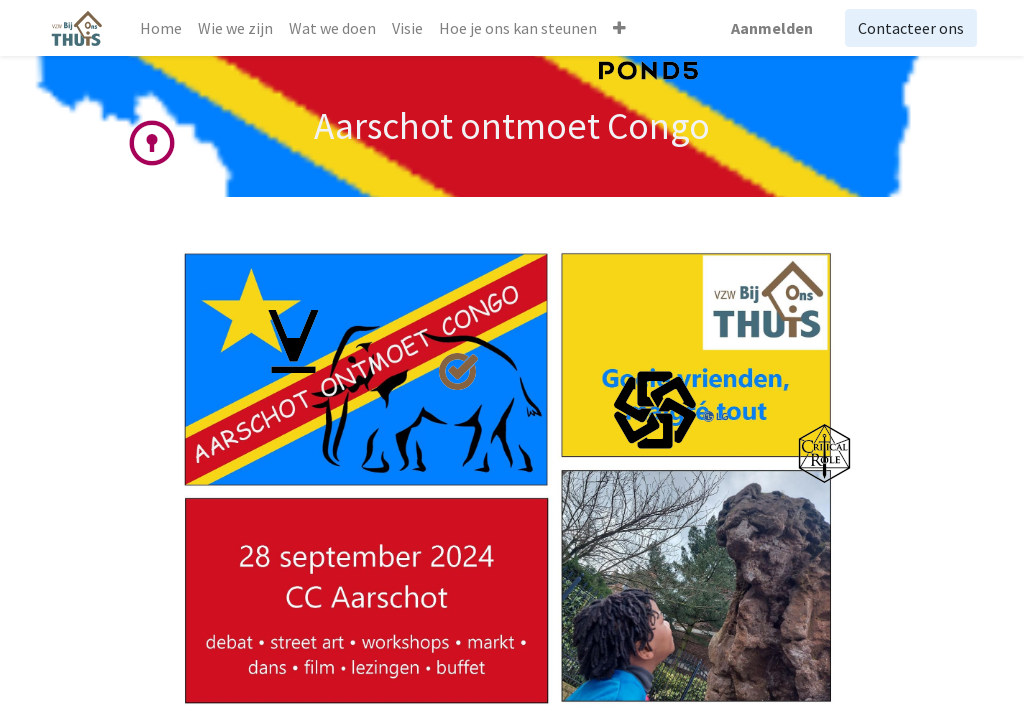 This screenshot has width=1024, height=720. What do you see at coordinates (152, 143) in the screenshot?
I see `lock or secure a room` at bounding box center [152, 143].